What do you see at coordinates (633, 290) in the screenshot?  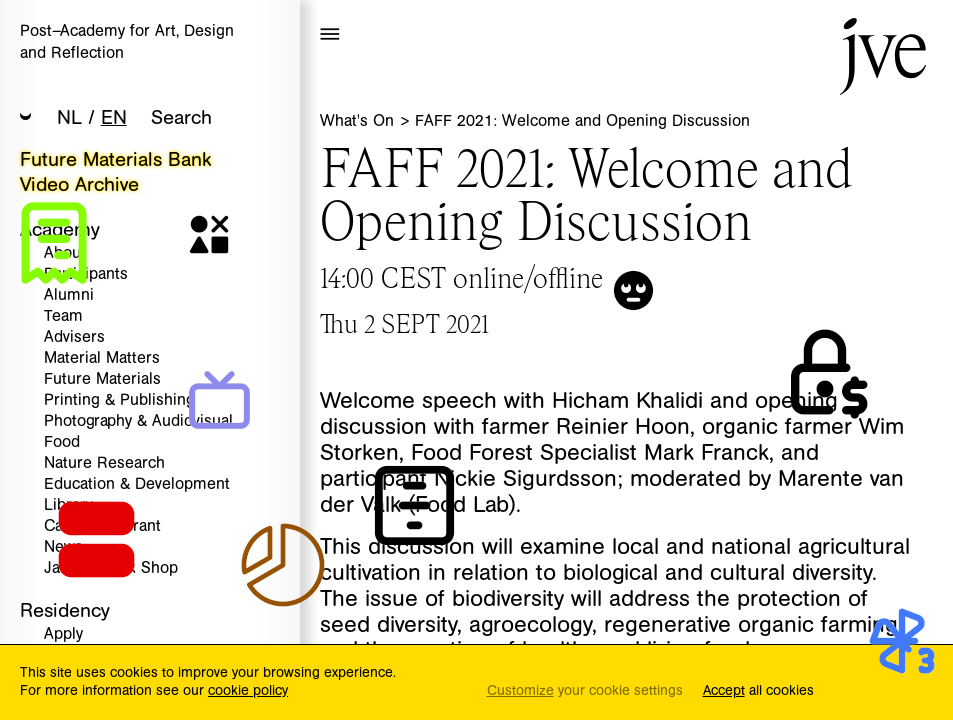 I see `react with an eye-roll emoji` at bounding box center [633, 290].